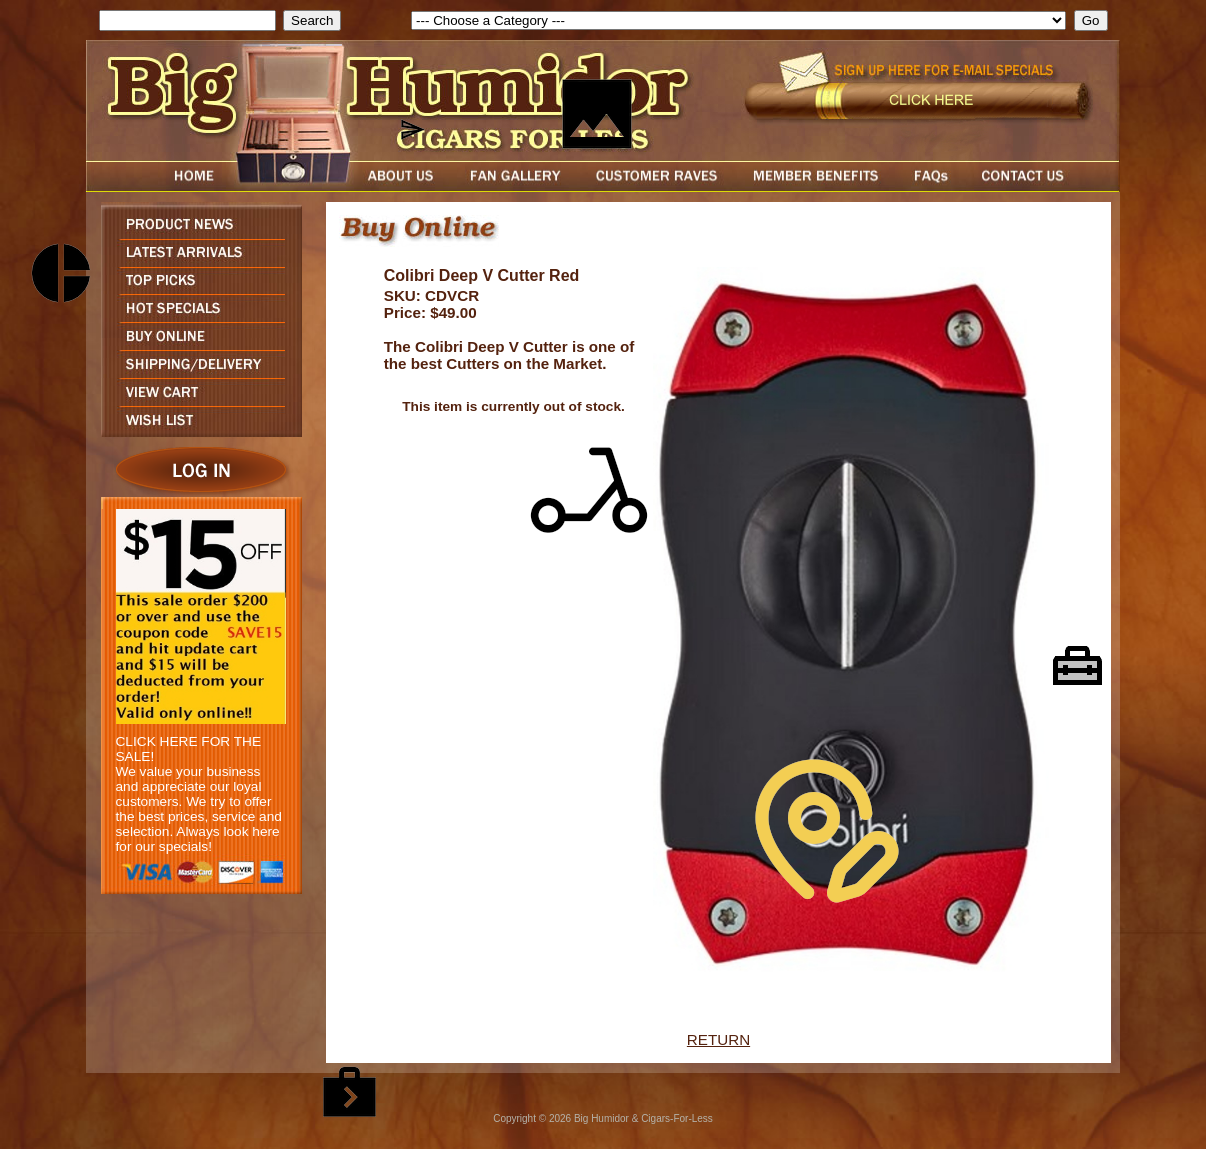 This screenshot has width=1206, height=1149. I want to click on view data breakdown or statistics, so click(61, 273).